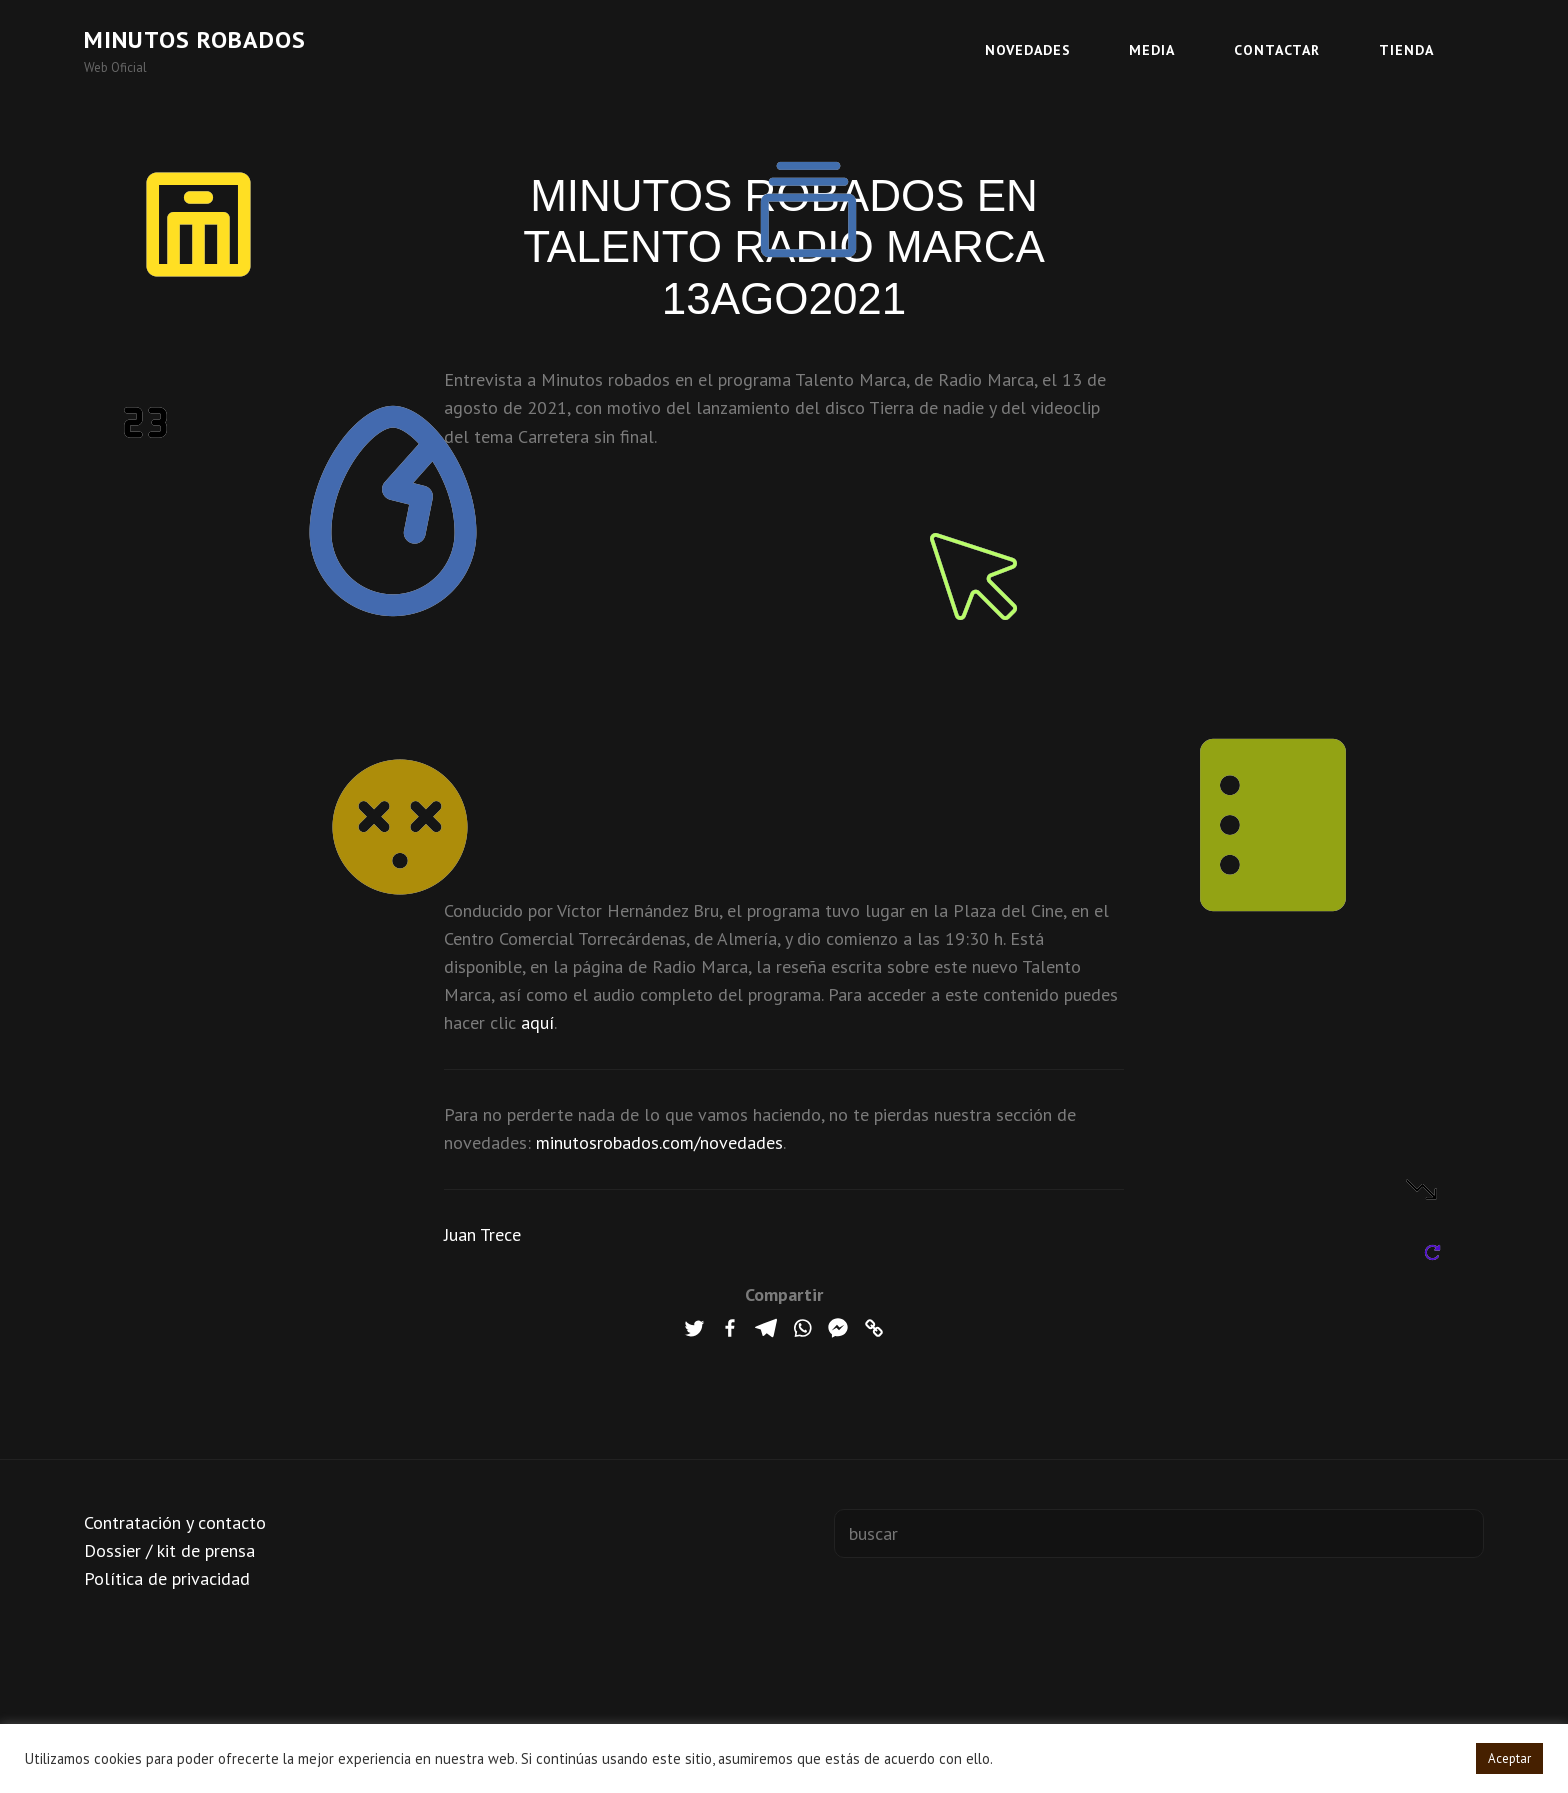 Image resolution: width=1568 pixels, height=1793 pixels. What do you see at coordinates (1432, 1252) in the screenshot?
I see `redo the last action` at bounding box center [1432, 1252].